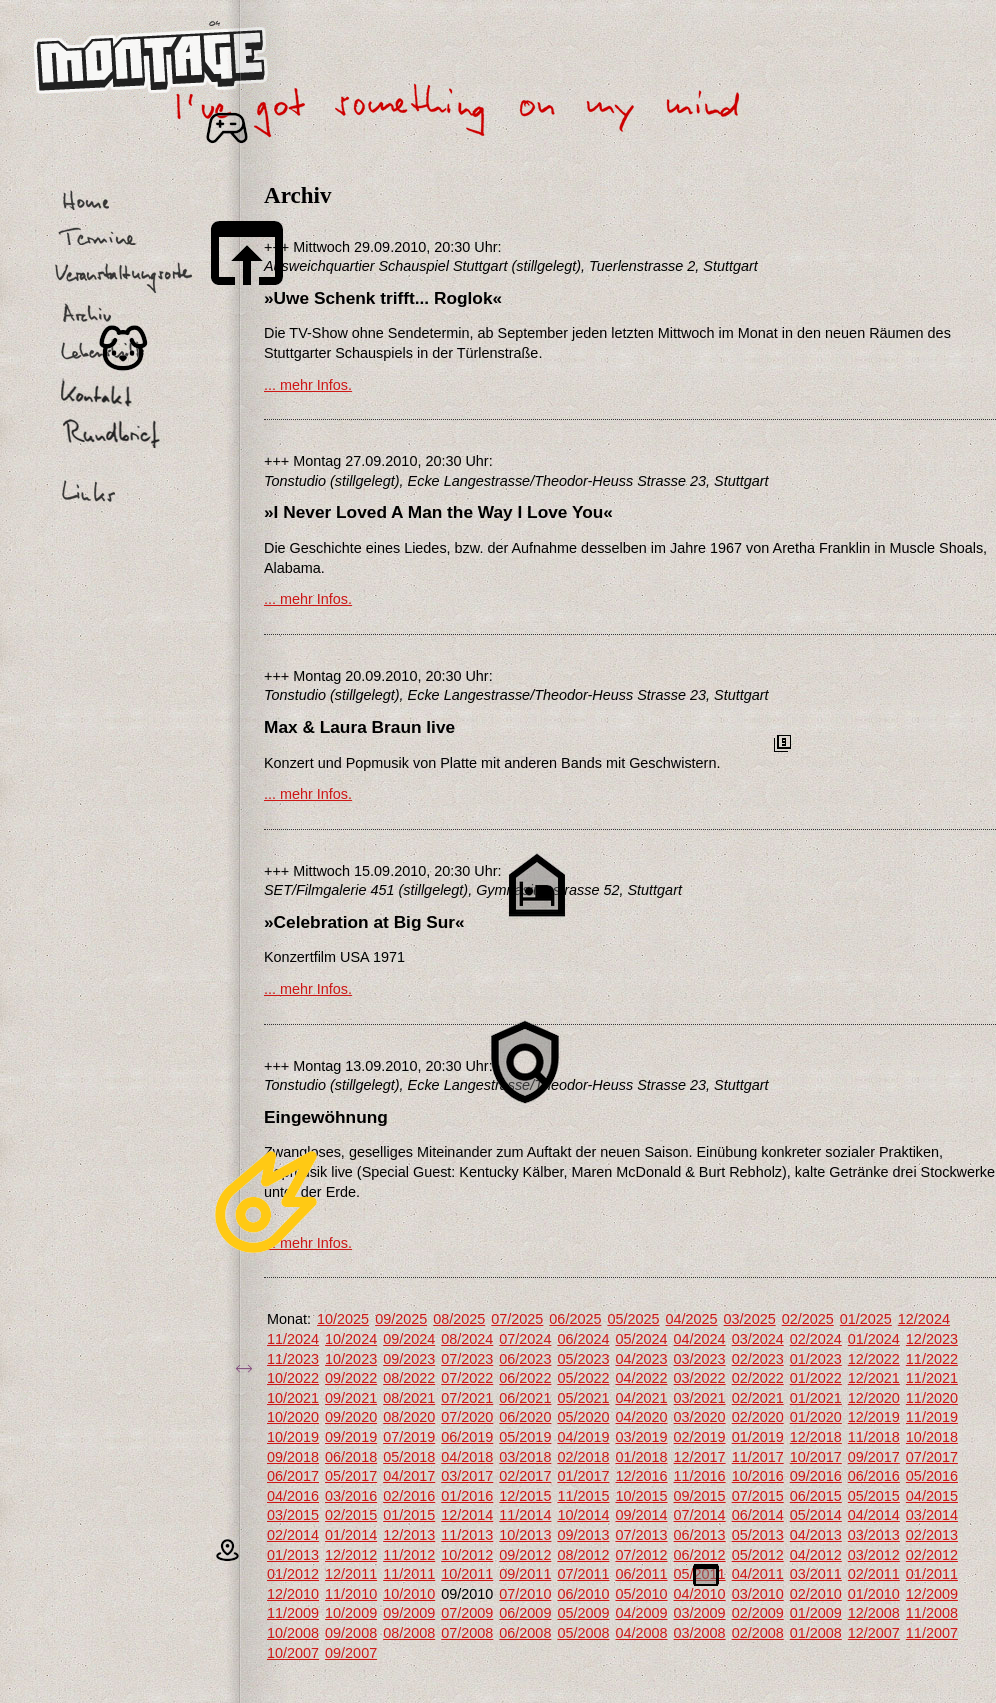 Image resolution: width=996 pixels, height=1703 pixels. I want to click on resize element horizontally, so click(244, 1368).